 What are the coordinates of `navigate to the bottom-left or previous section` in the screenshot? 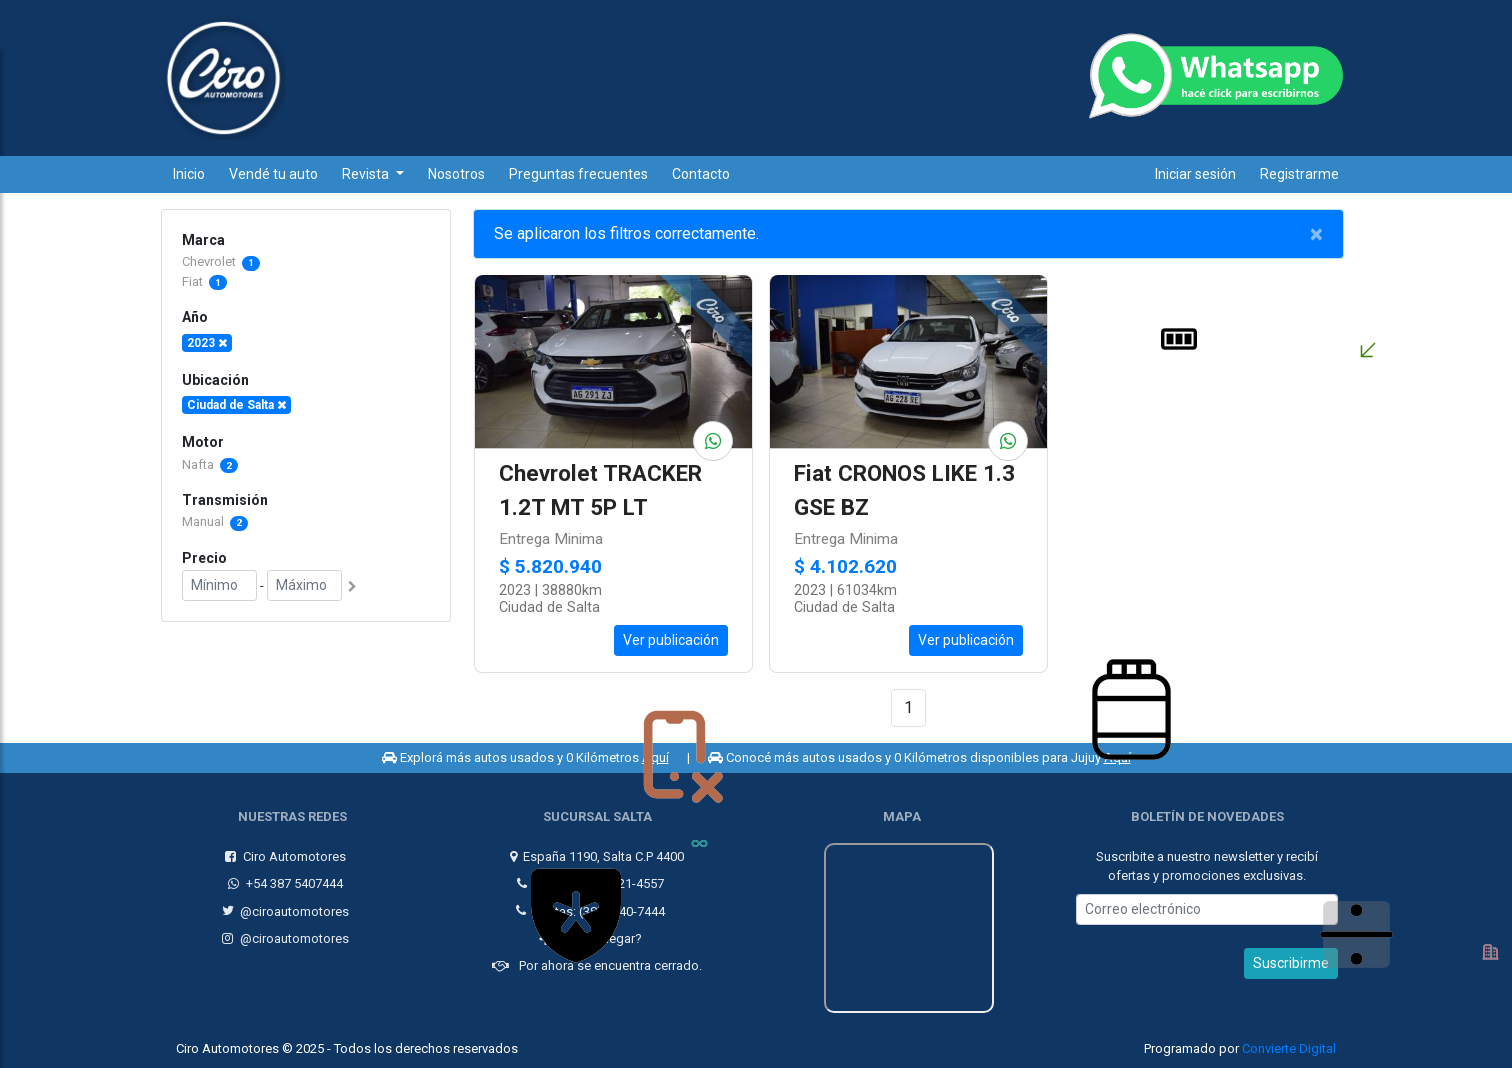 It's located at (1368, 350).